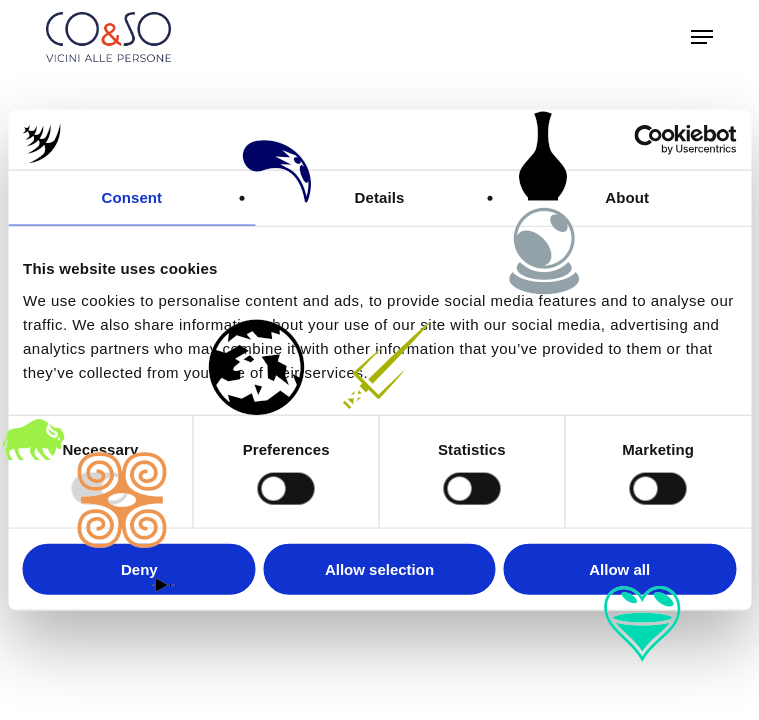 The height and width of the screenshot is (720, 759). What do you see at coordinates (257, 368) in the screenshot?
I see `view world map or global overview` at bounding box center [257, 368].